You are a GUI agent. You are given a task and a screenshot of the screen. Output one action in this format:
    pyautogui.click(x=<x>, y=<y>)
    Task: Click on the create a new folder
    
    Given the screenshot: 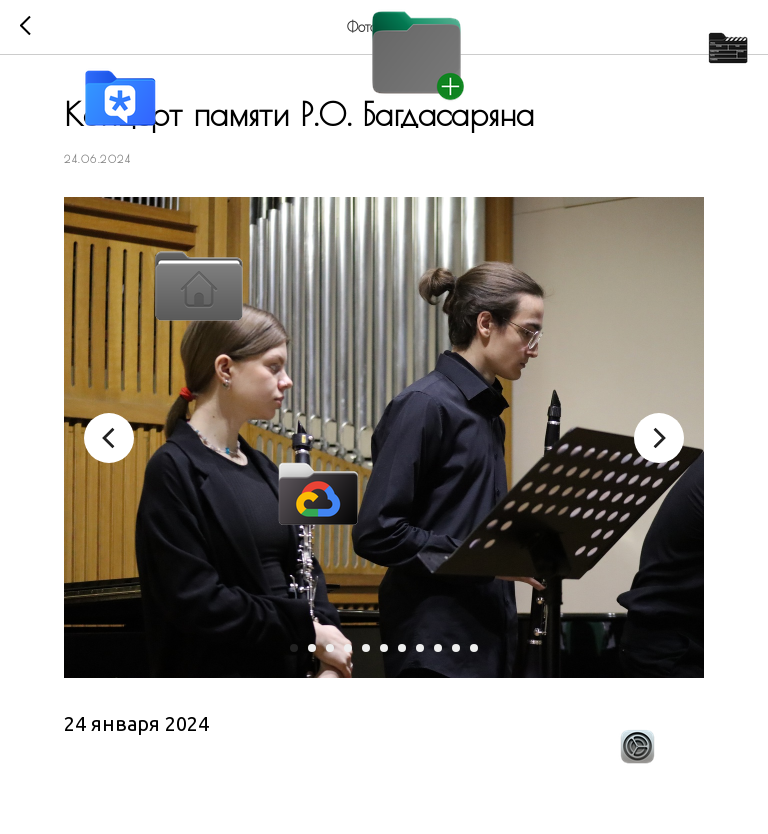 What is the action you would take?
    pyautogui.click(x=416, y=52)
    